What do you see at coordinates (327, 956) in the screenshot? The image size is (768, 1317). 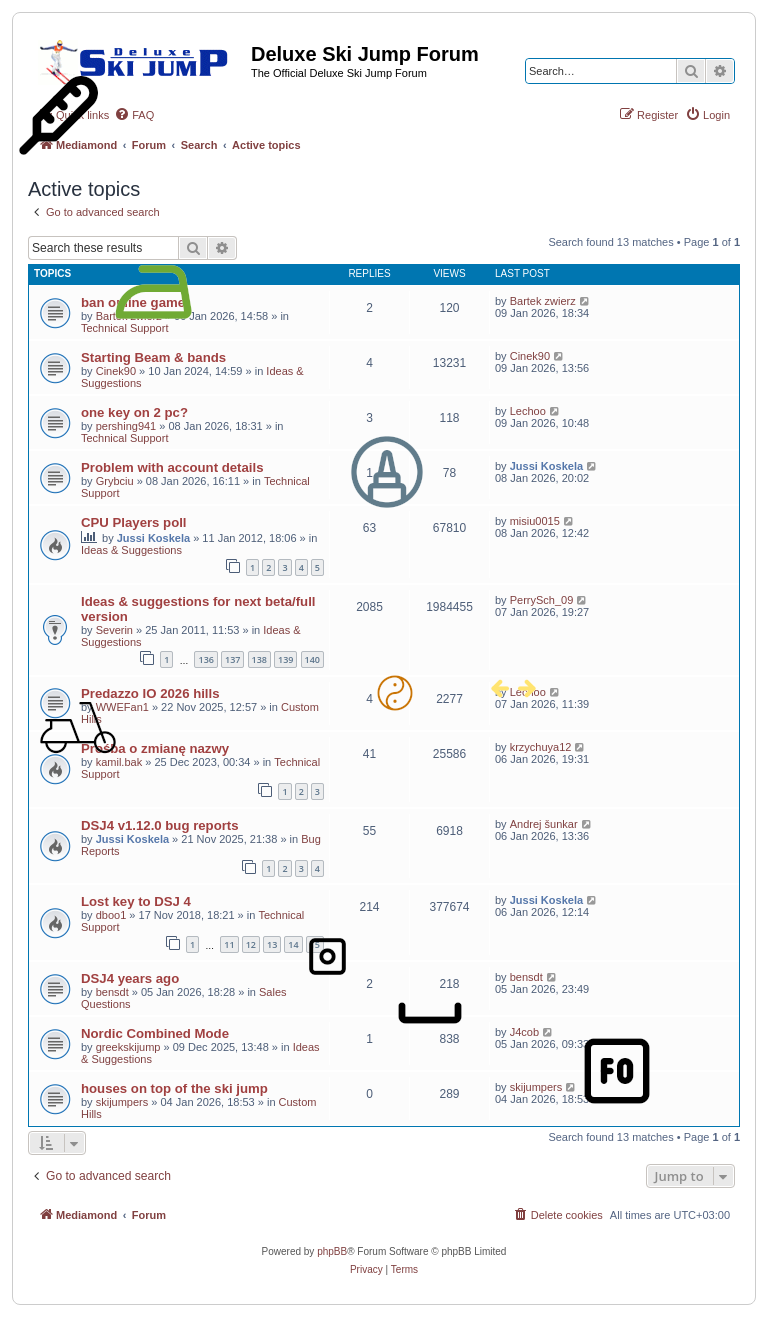 I see `apply a mask to selected layer or object` at bounding box center [327, 956].